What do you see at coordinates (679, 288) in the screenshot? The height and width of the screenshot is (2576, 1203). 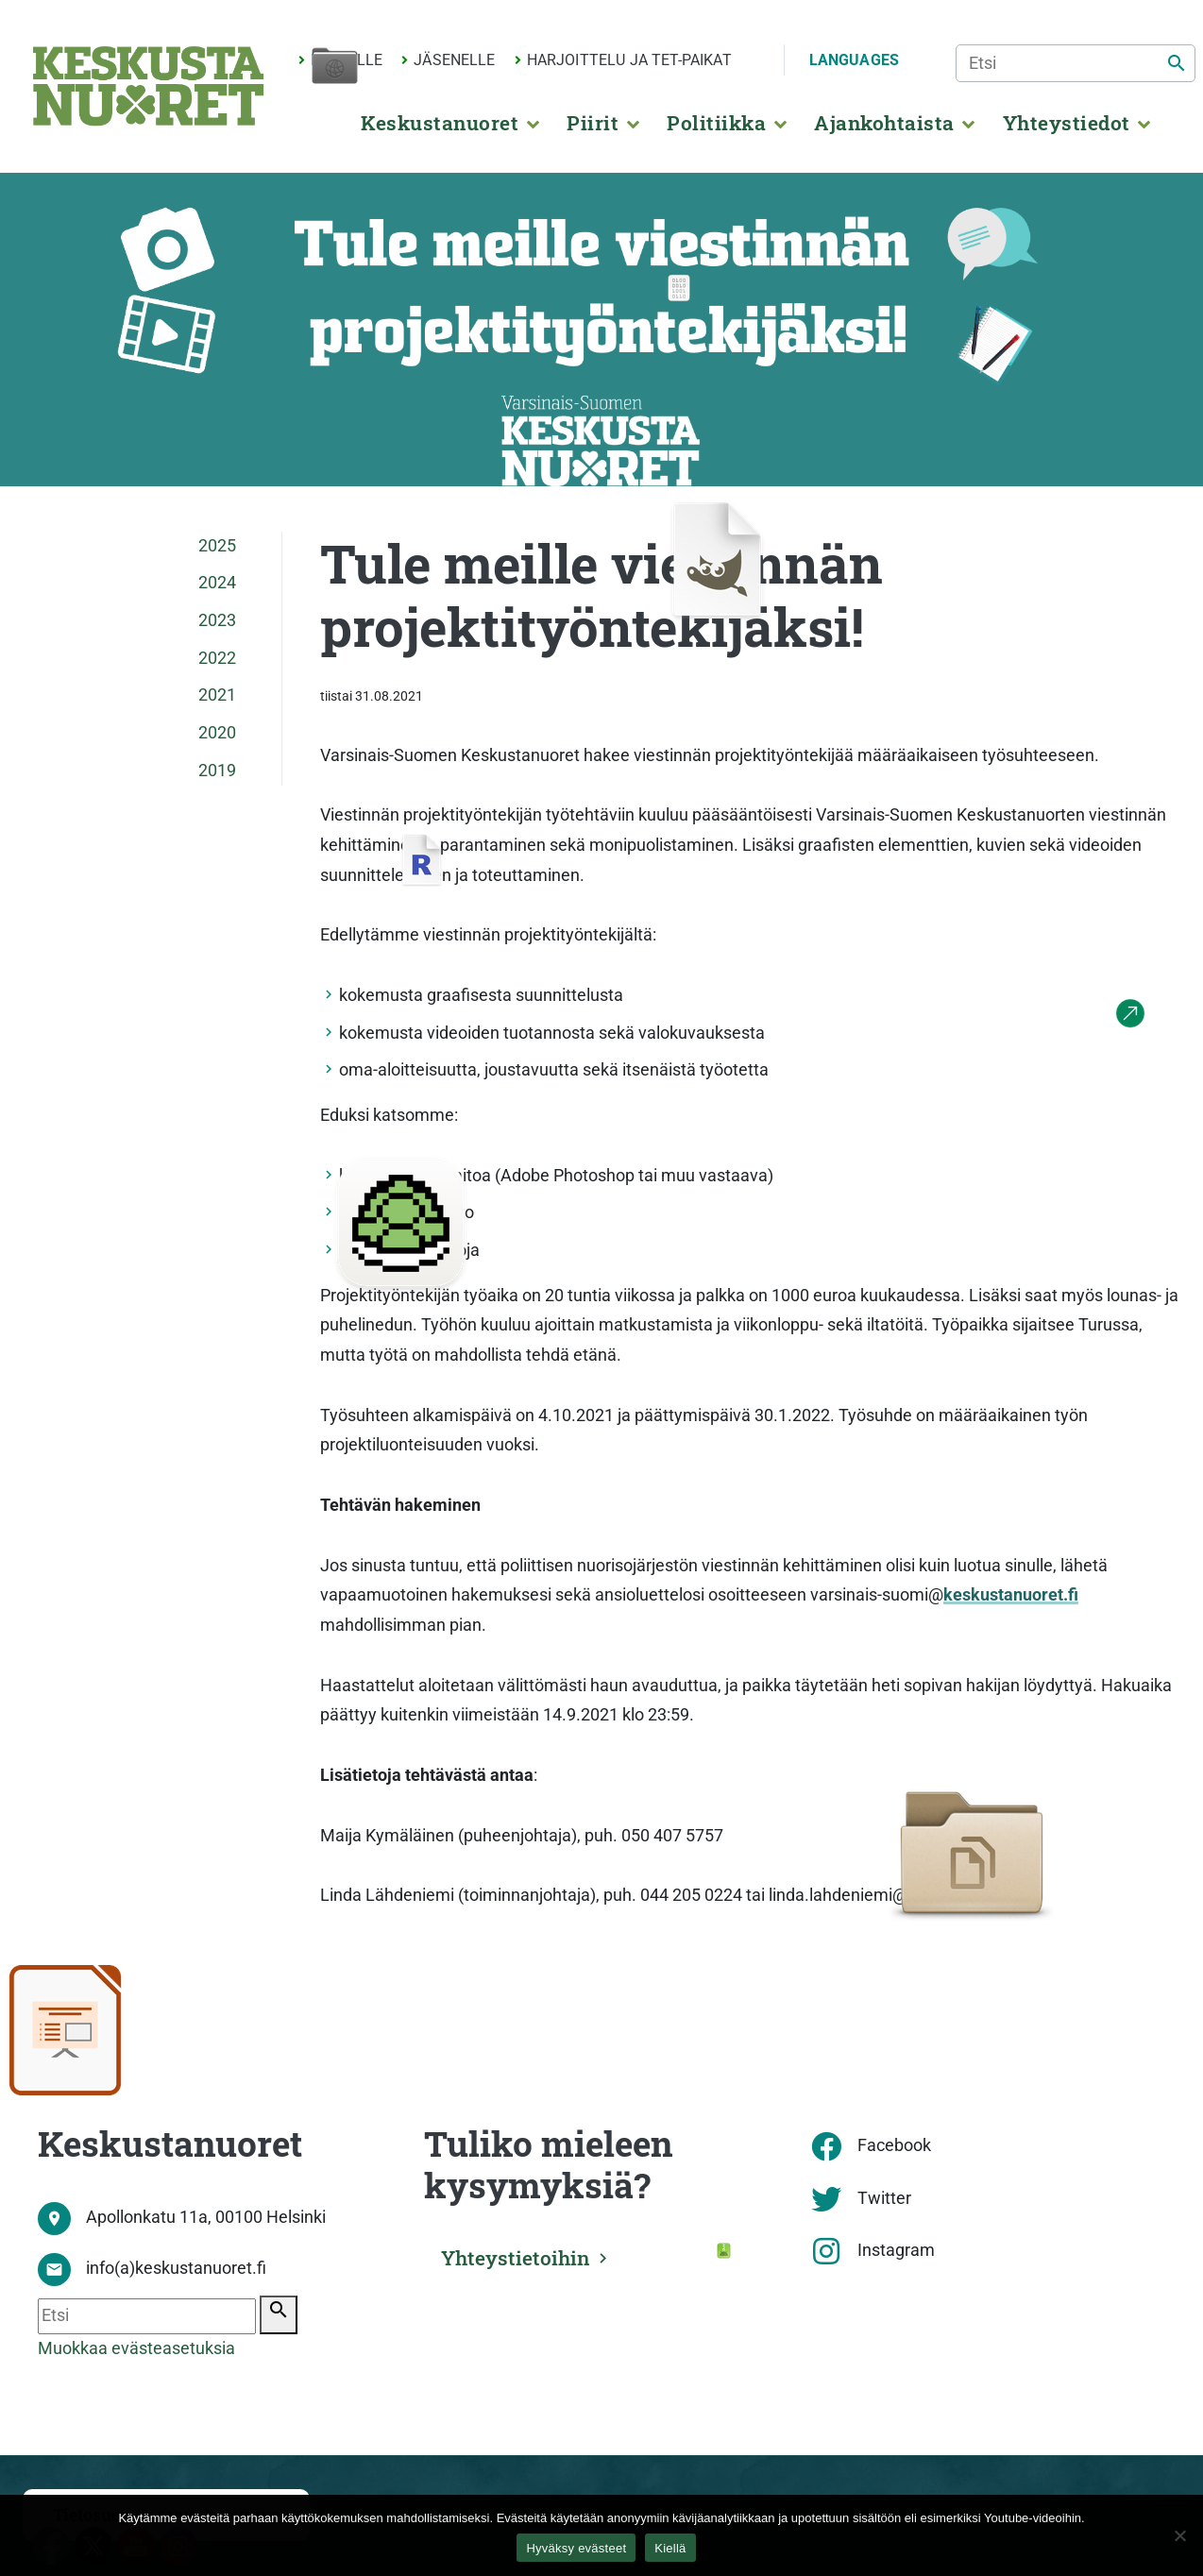 I see `indicates a Windows executable or downloadable program file` at bounding box center [679, 288].